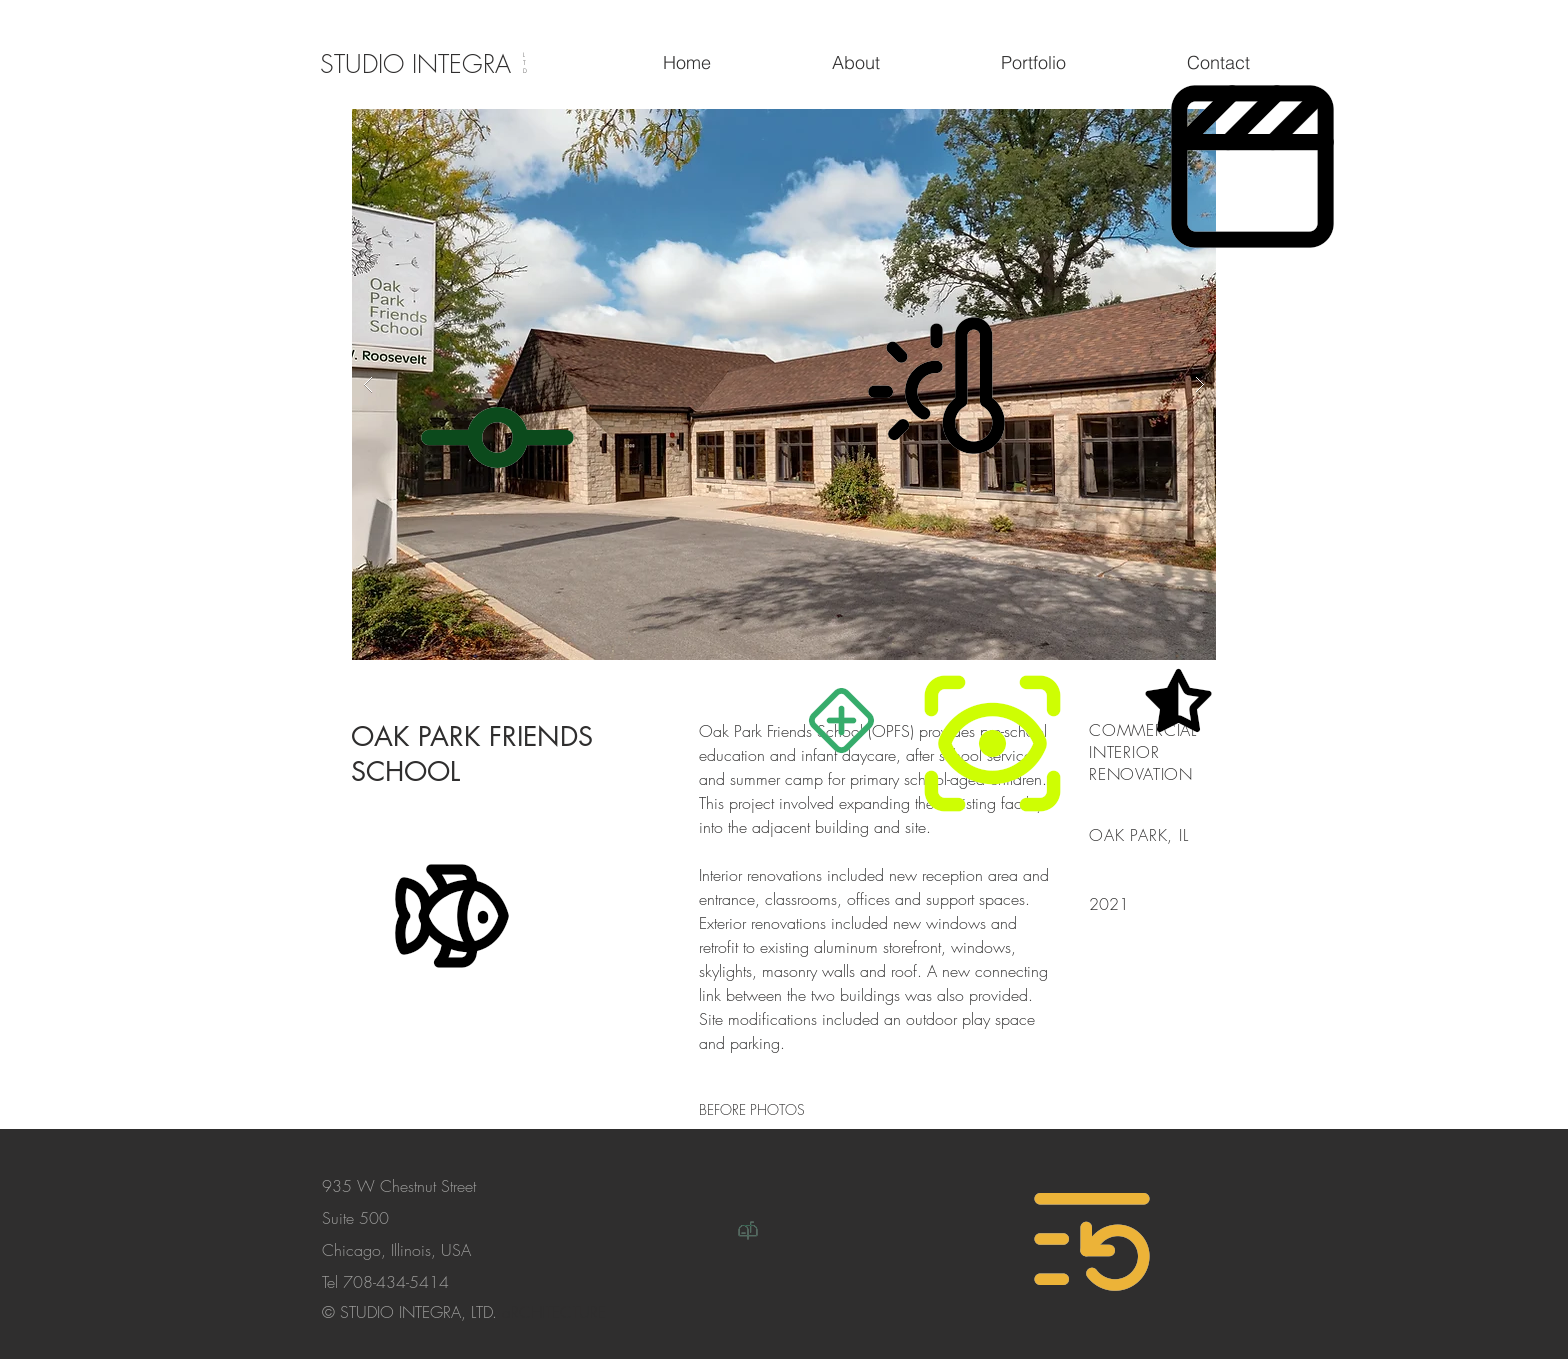  What do you see at coordinates (992, 743) in the screenshot?
I see `scan with eye tracking or face recognition` at bounding box center [992, 743].